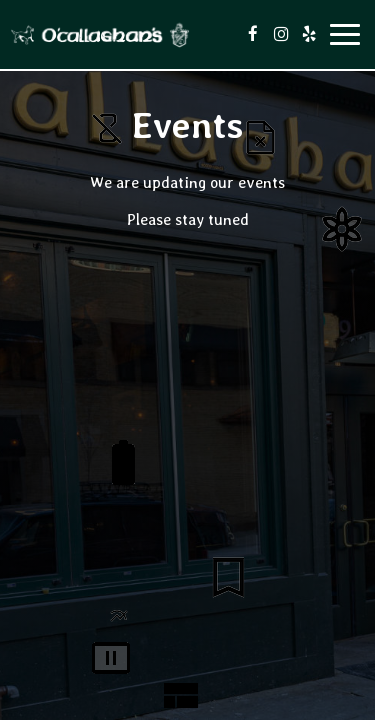 This screenshot has height=720, width=375. What do you see at coordinates (108, 128) in the screenshot?
I see `timer or countdown feature disabled` at bounding box center [108, 128].